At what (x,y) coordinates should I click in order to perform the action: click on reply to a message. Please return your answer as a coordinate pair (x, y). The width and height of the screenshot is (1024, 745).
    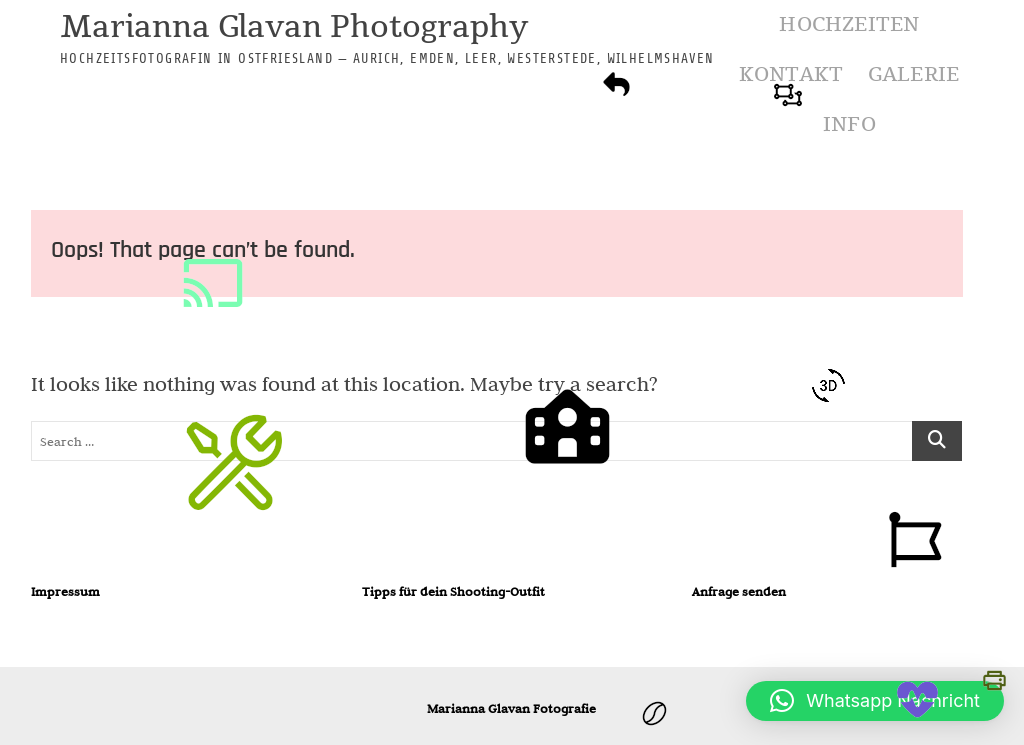
    Looking at the image, I should click on (616, 84).